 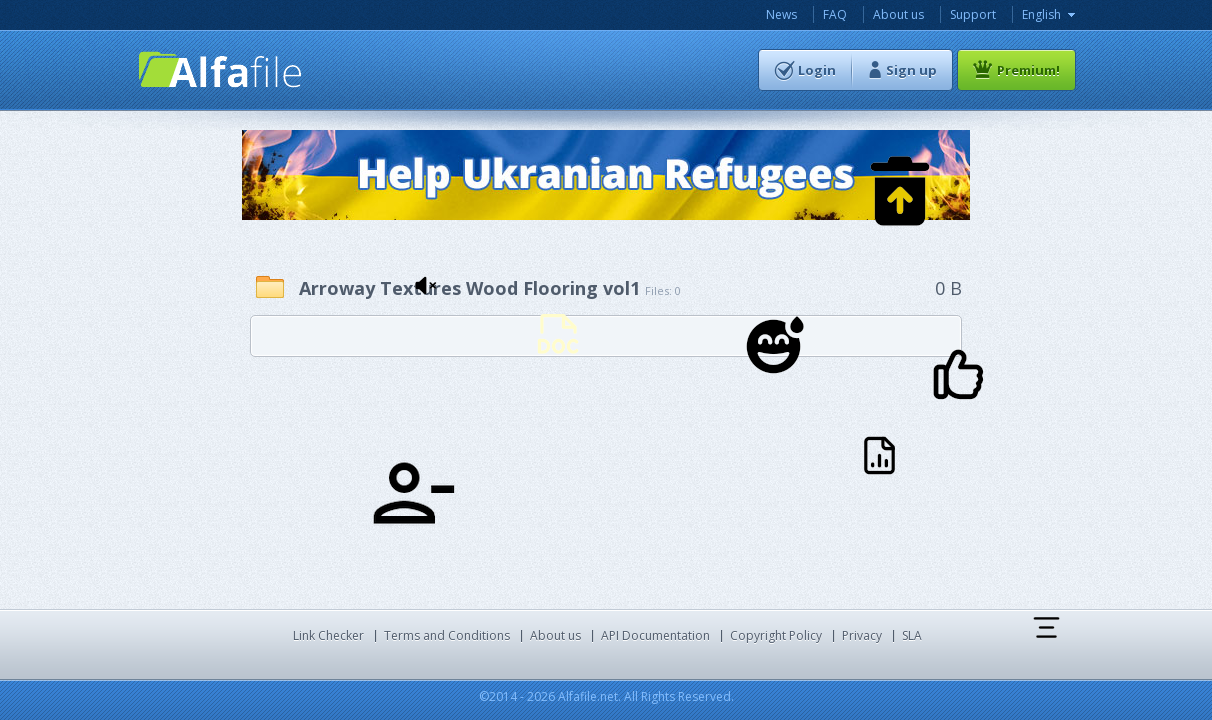 I want to click on mute audio or sound, so click(x=426, y=285).